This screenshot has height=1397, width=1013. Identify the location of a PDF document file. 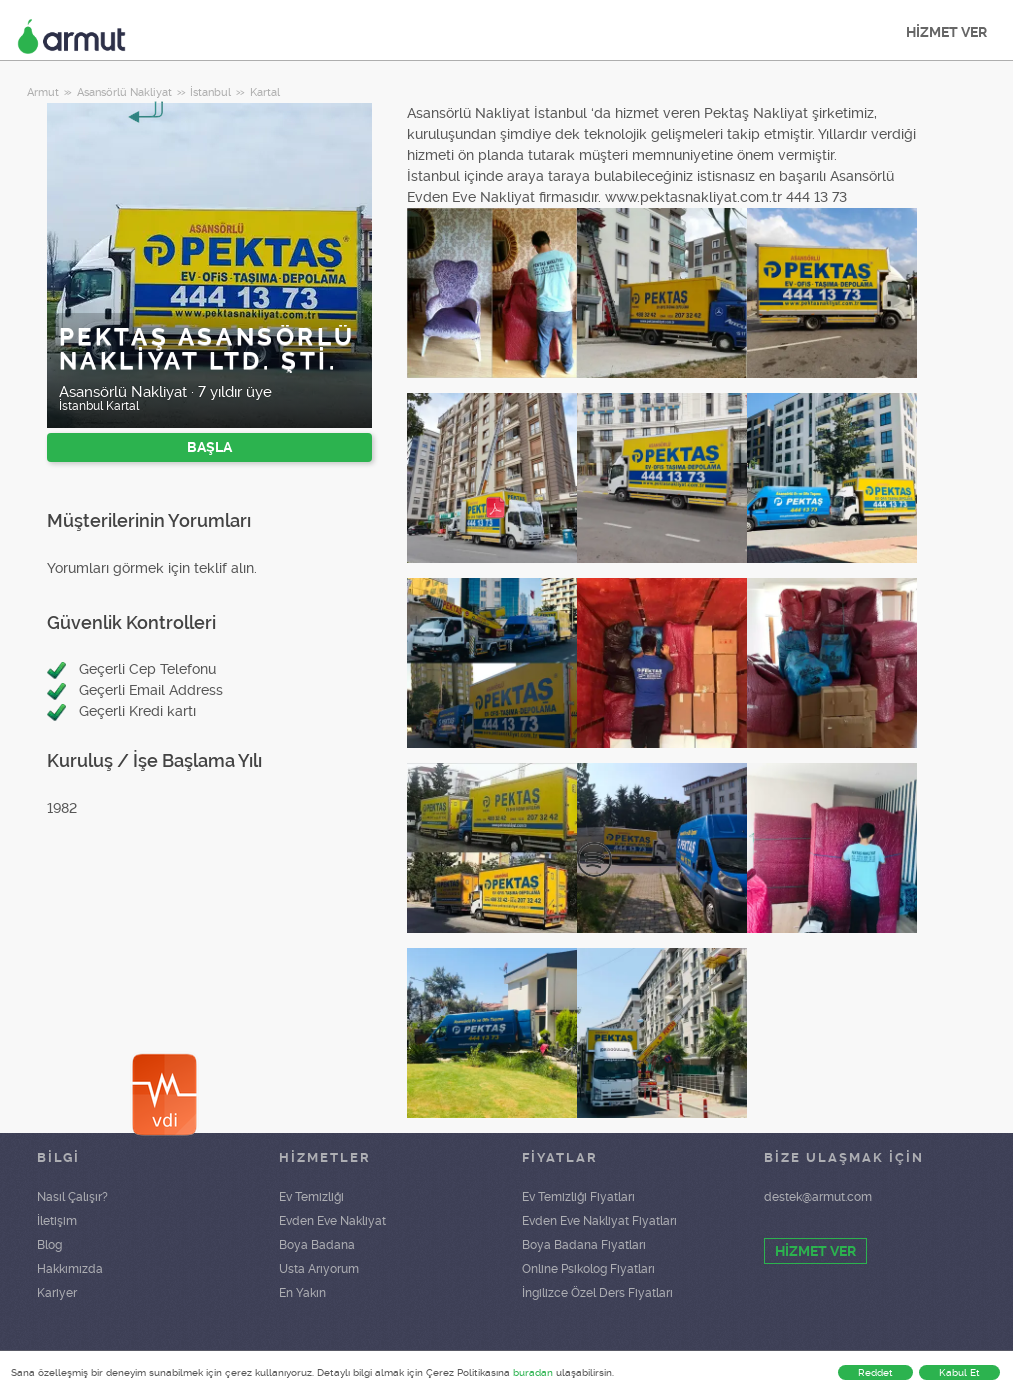
(495, 507).